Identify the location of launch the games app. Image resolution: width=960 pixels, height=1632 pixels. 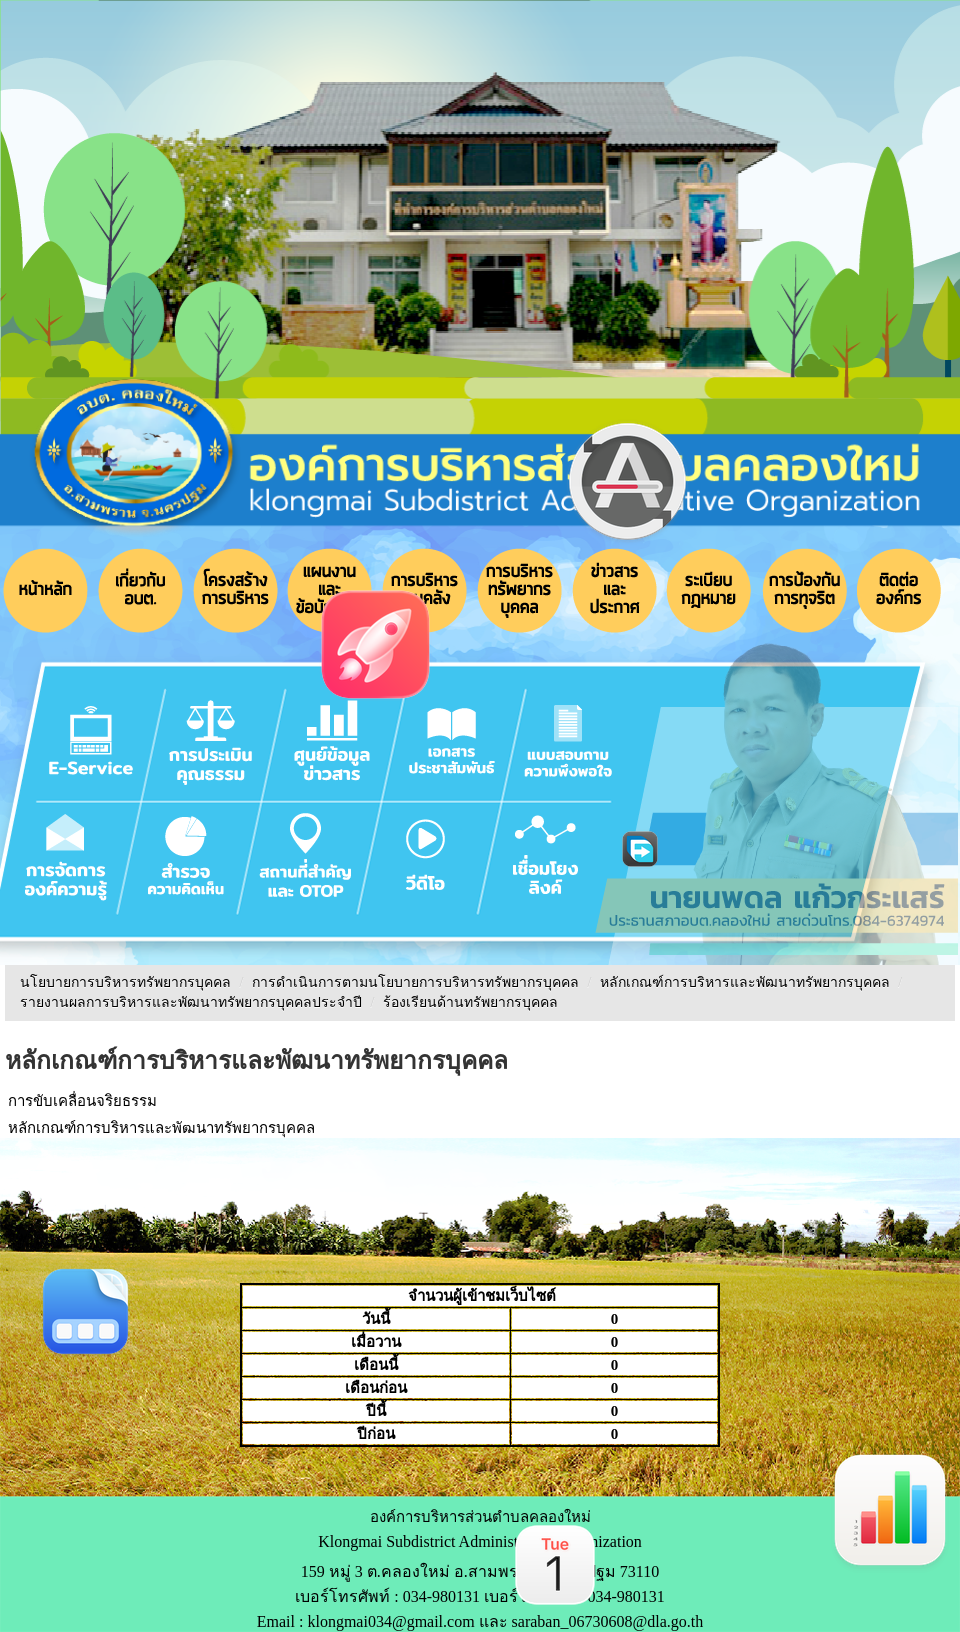
(375, 644).